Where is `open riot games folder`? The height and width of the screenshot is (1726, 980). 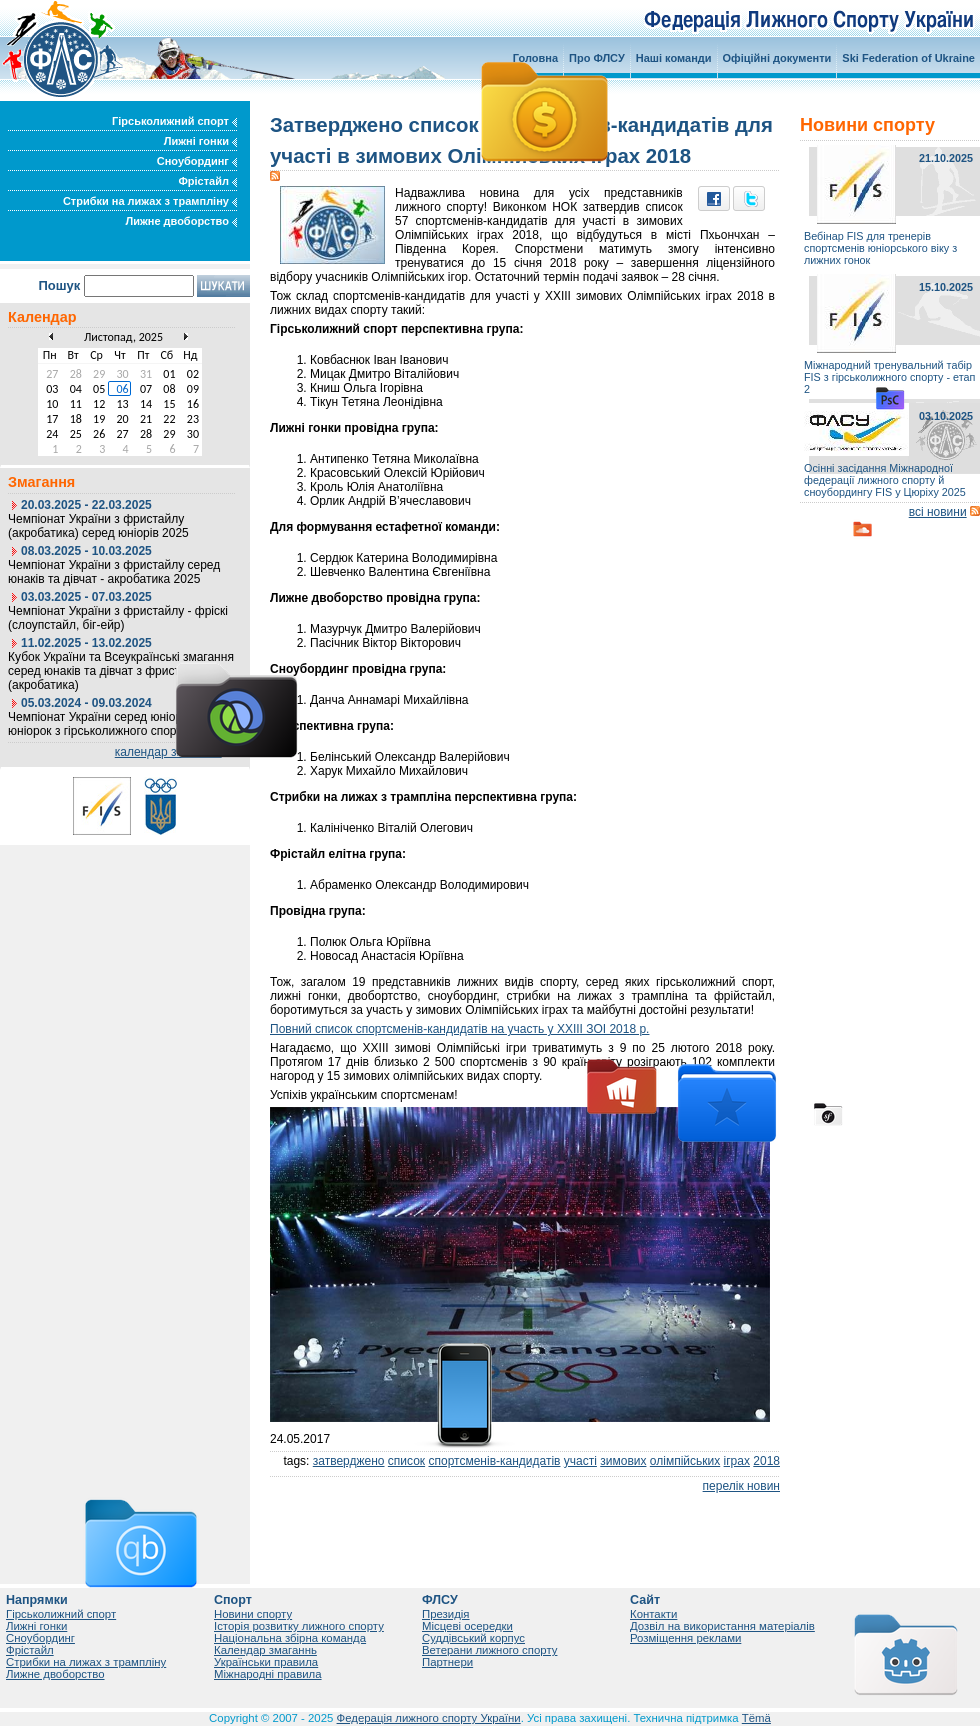
open riot games folder is located at coordinates (621, 1088).